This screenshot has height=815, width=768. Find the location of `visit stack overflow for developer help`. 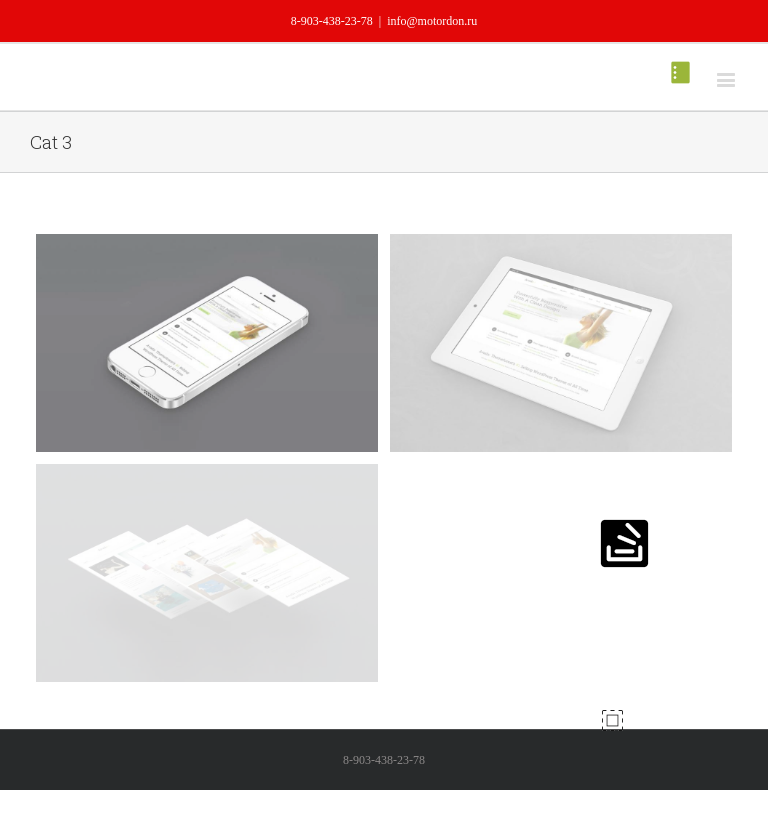

visit stack overflow for developer help is located at coordinates (624, 543).